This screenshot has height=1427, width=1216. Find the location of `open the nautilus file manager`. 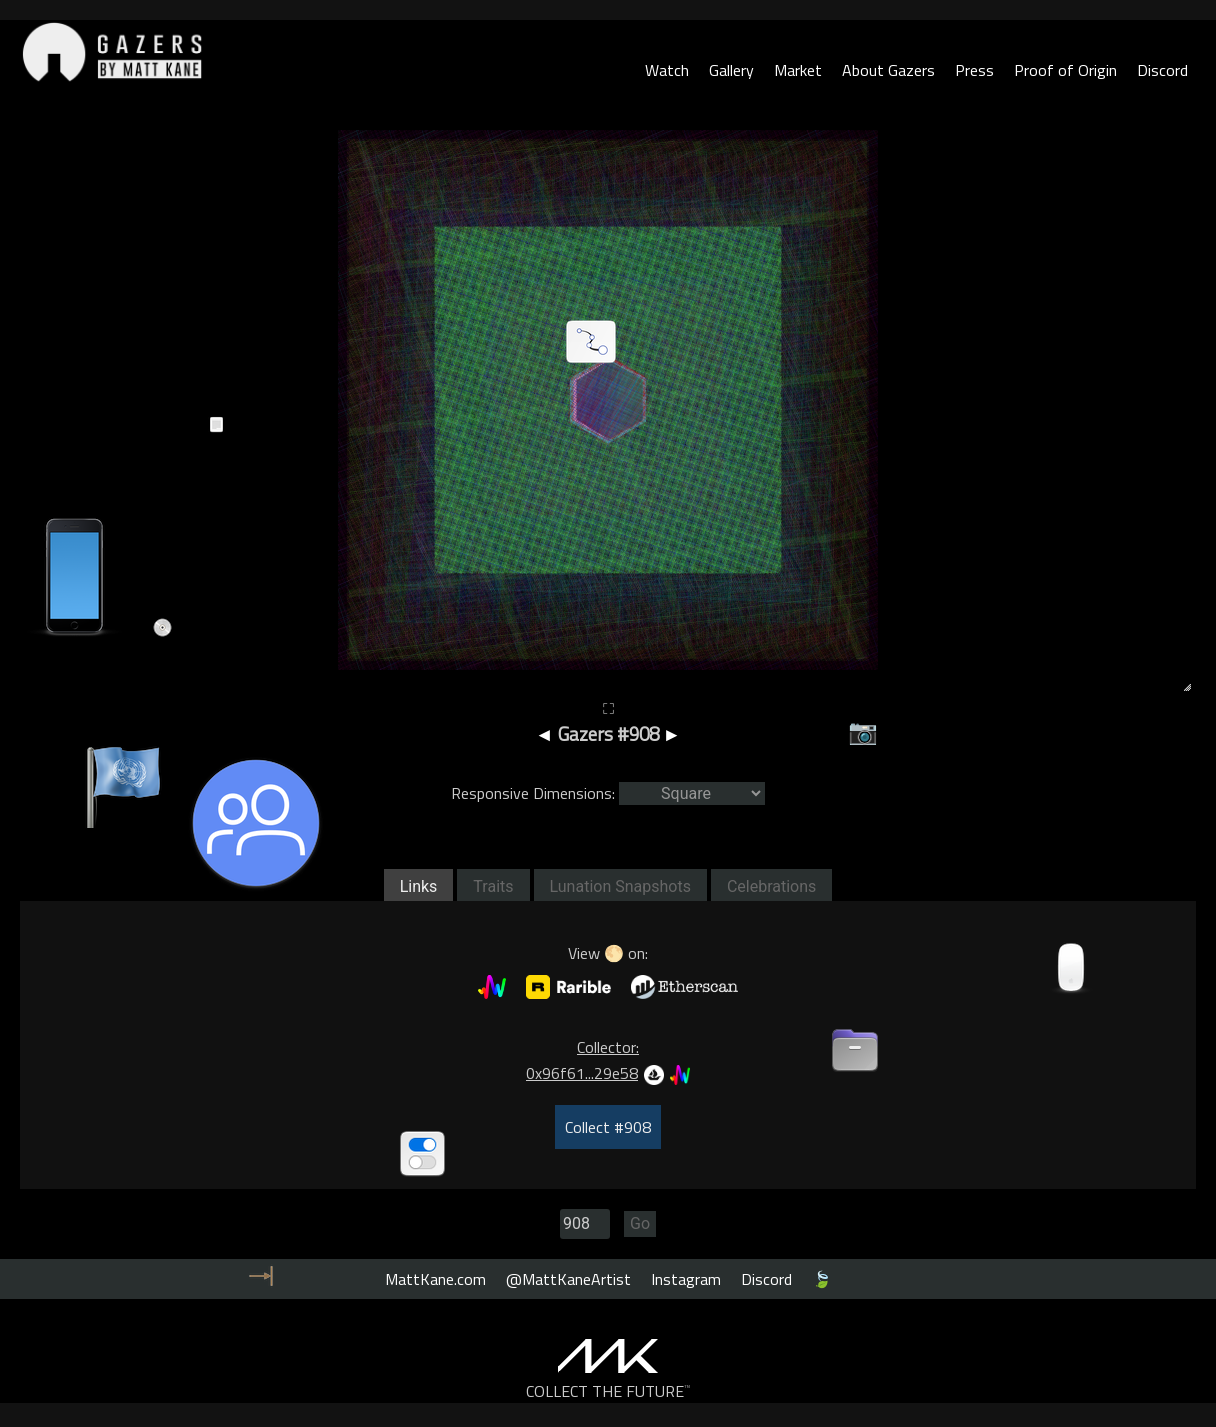

open the nautilus file manager is located at coordinates (855, 1050).